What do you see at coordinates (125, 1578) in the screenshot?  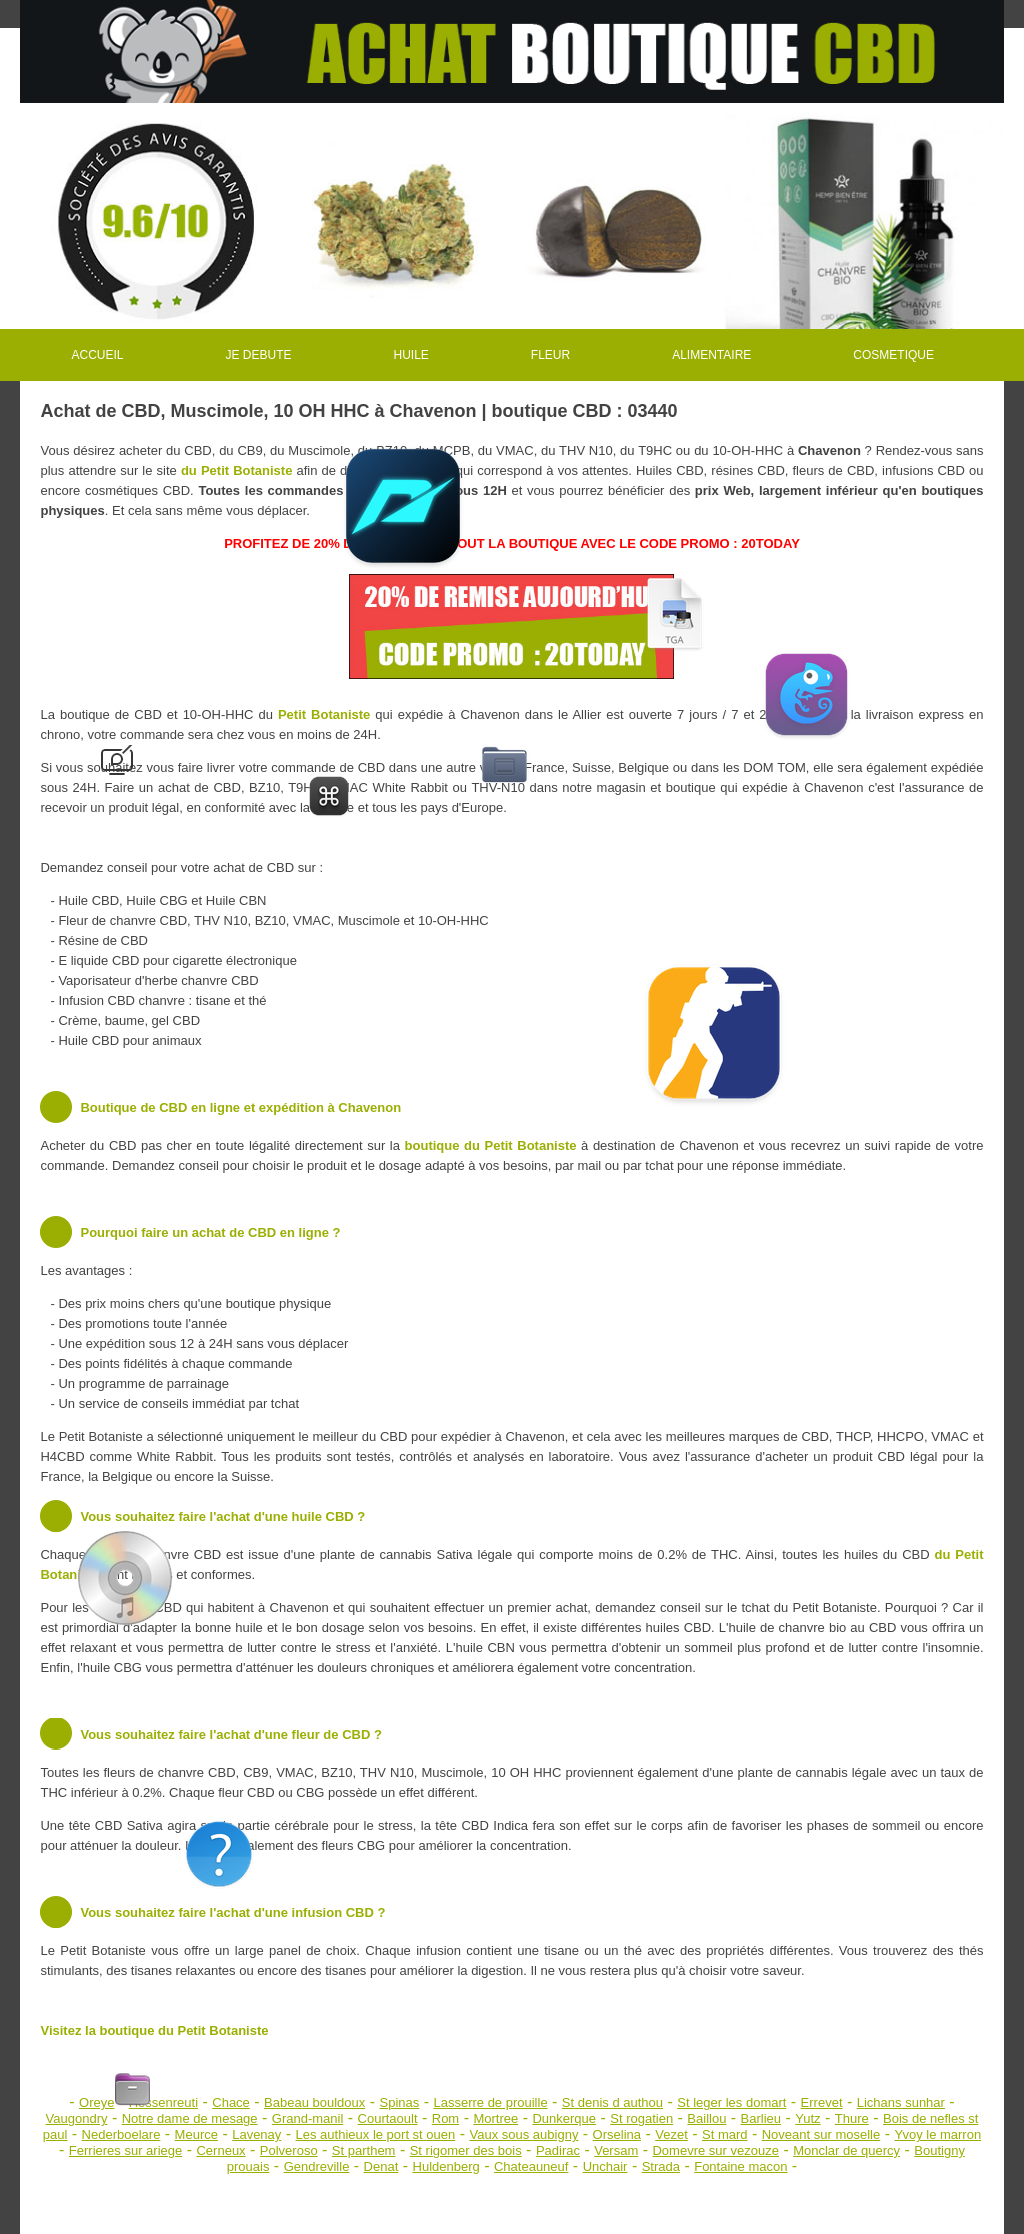 I see `audio CD or music disc detected` at bounding box center [125, 1578].